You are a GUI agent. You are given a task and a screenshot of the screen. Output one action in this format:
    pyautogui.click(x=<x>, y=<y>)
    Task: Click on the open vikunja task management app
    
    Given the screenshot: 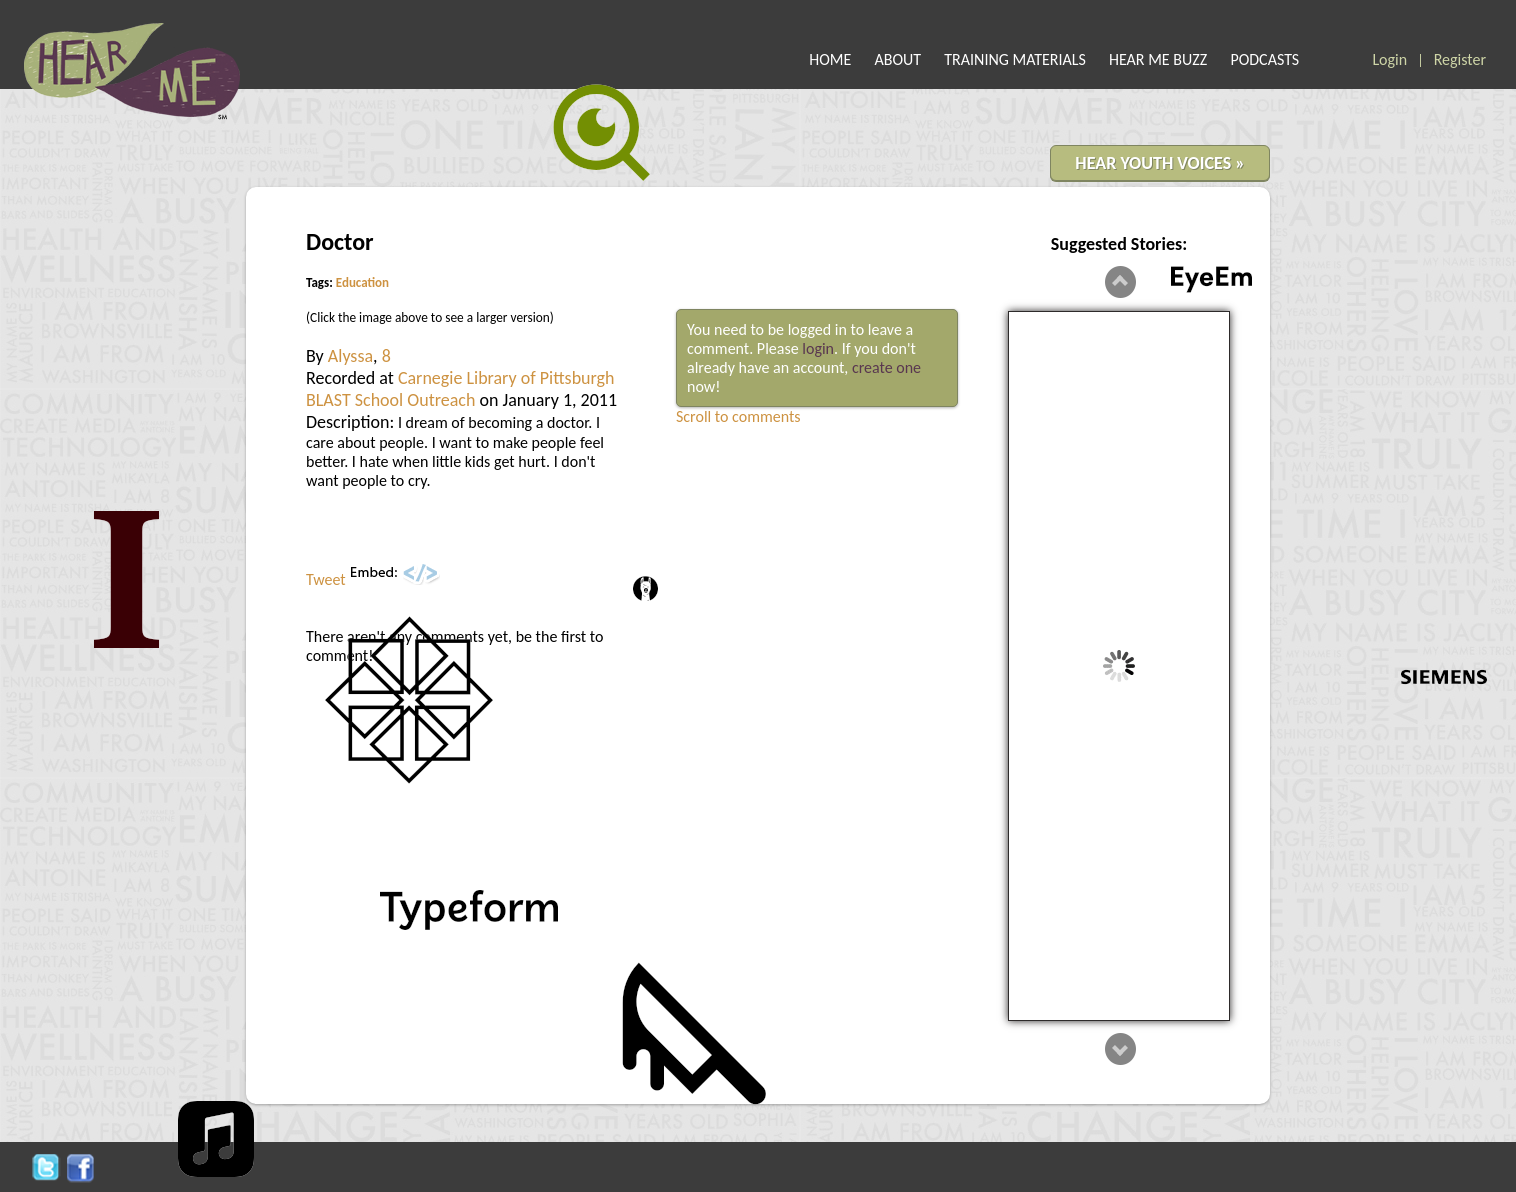 What is the action you would take?
    pyautogui.click(x=645, y=588)
    